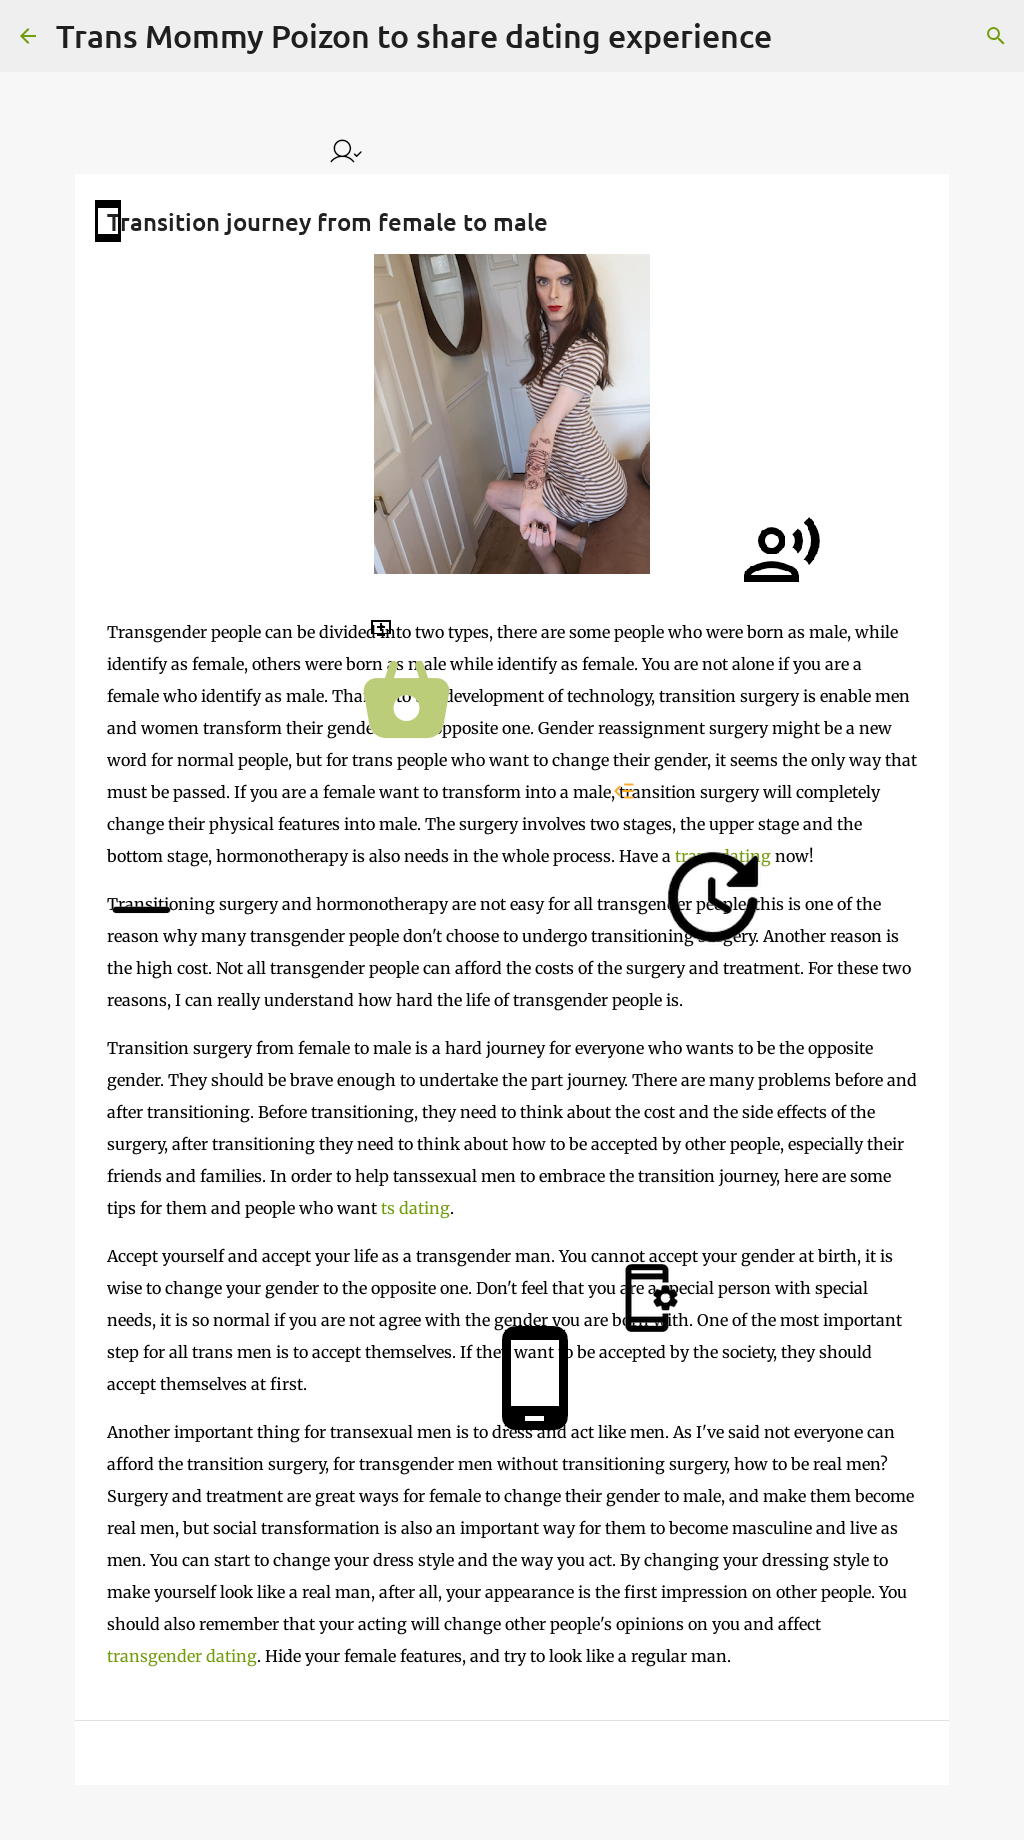 This screenshot has height=1840, width=1024. I want to click on indicates mobile device or smartphone view, so click(108, 221).